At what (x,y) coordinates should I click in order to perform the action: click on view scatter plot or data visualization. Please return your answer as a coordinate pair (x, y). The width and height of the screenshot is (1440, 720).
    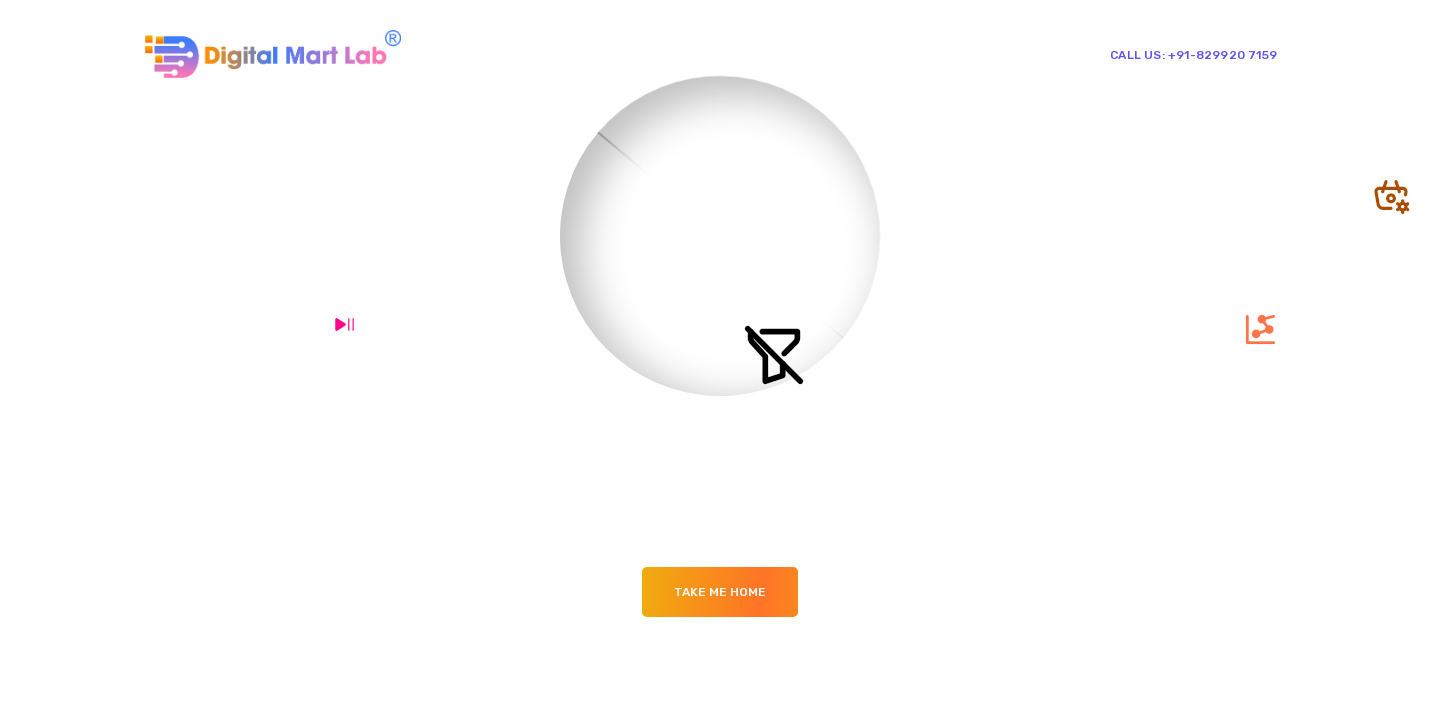
    Looking at the image, I should click on (1260, 329).